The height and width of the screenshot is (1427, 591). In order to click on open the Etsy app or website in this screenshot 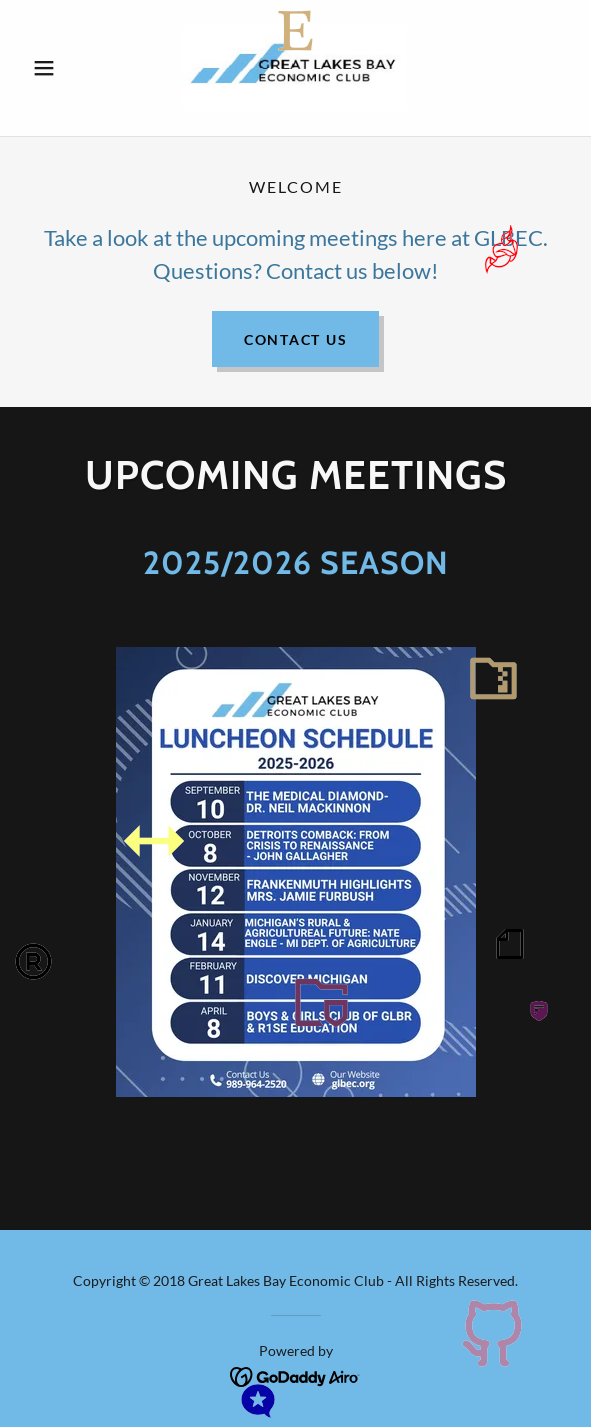, I will do `click(295, 30)`.